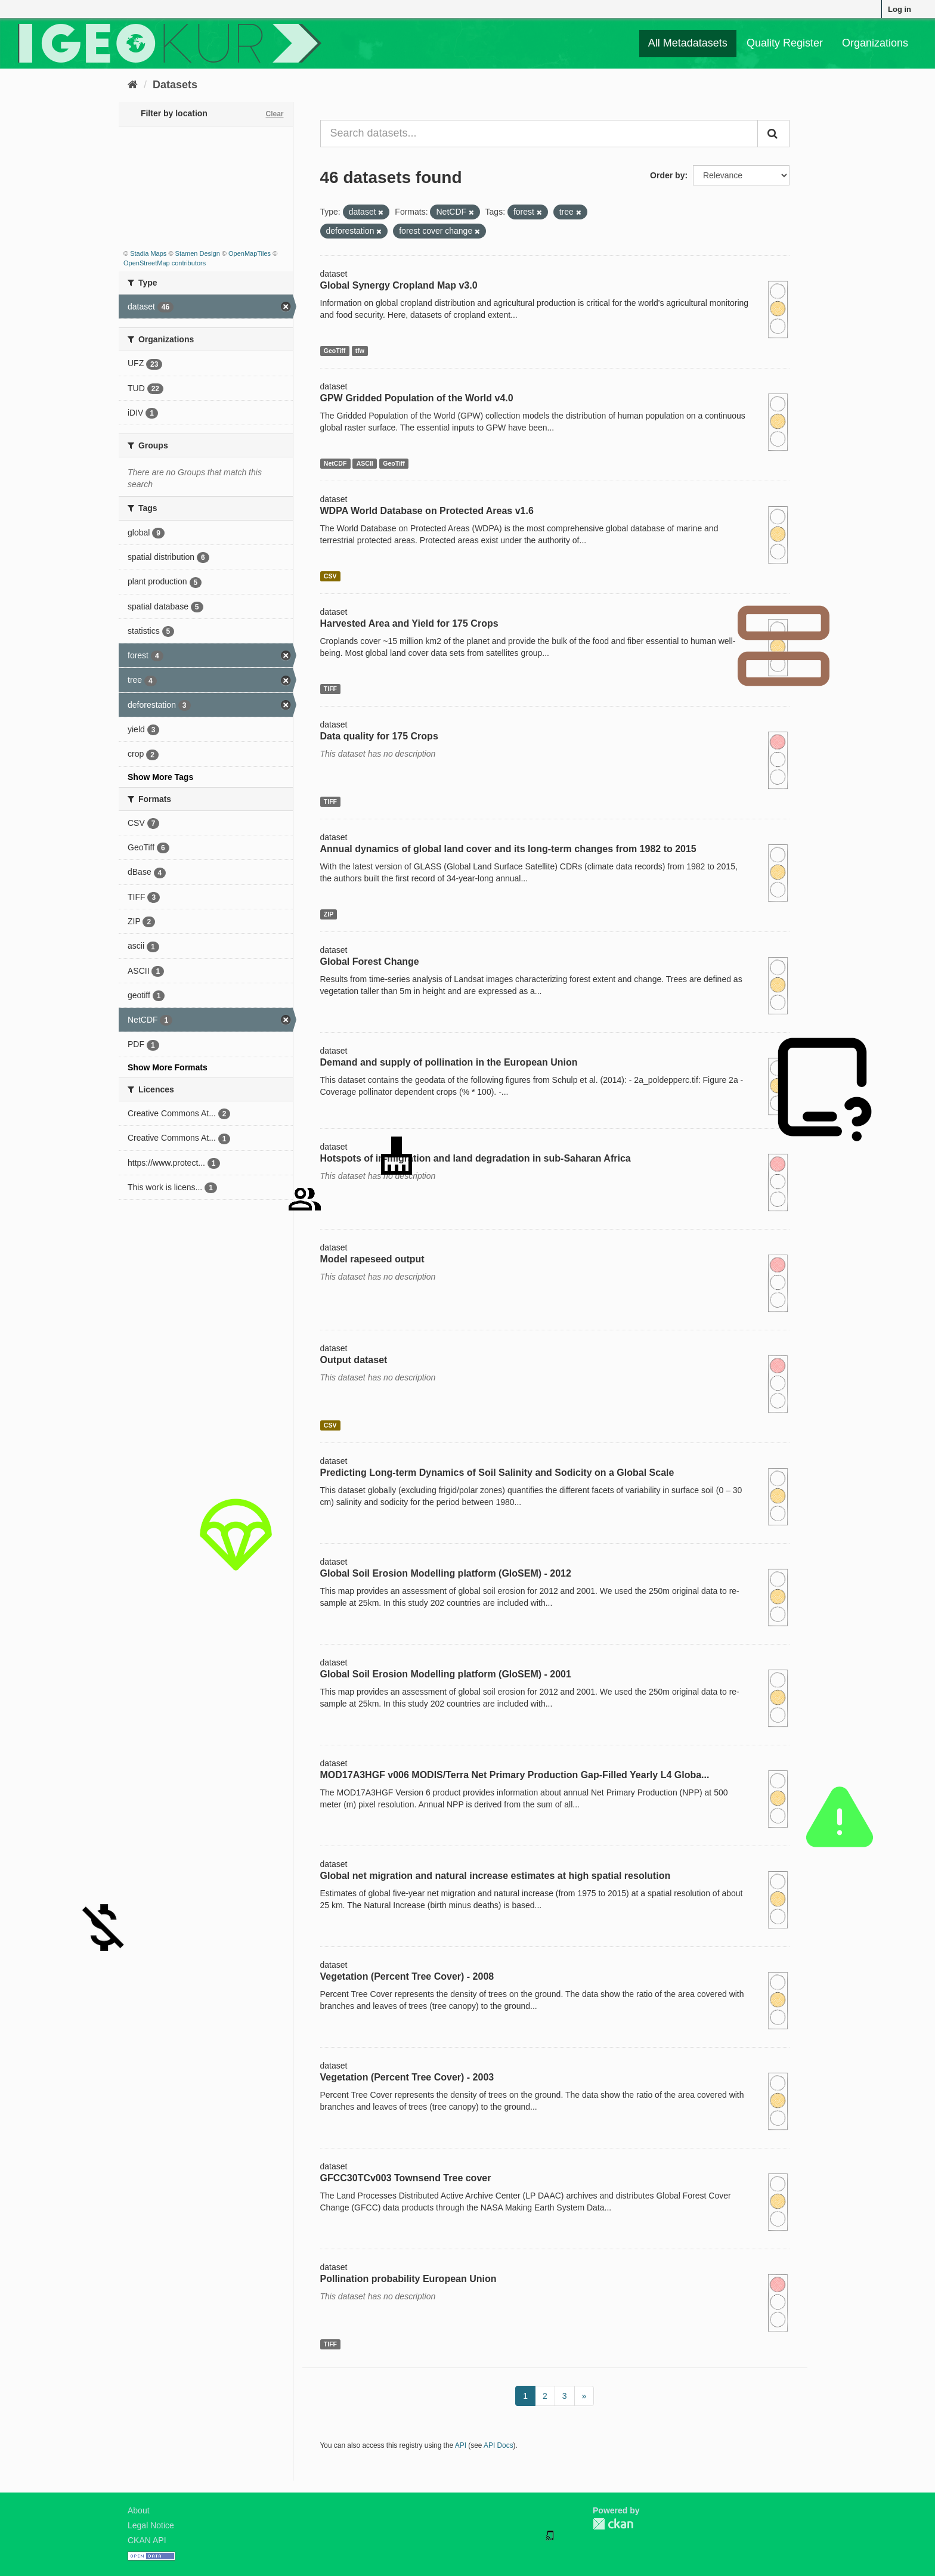 The height and width of the screenshot is (2576, 935). I want to click on indicates no cost or free item, so click(103, 1927).